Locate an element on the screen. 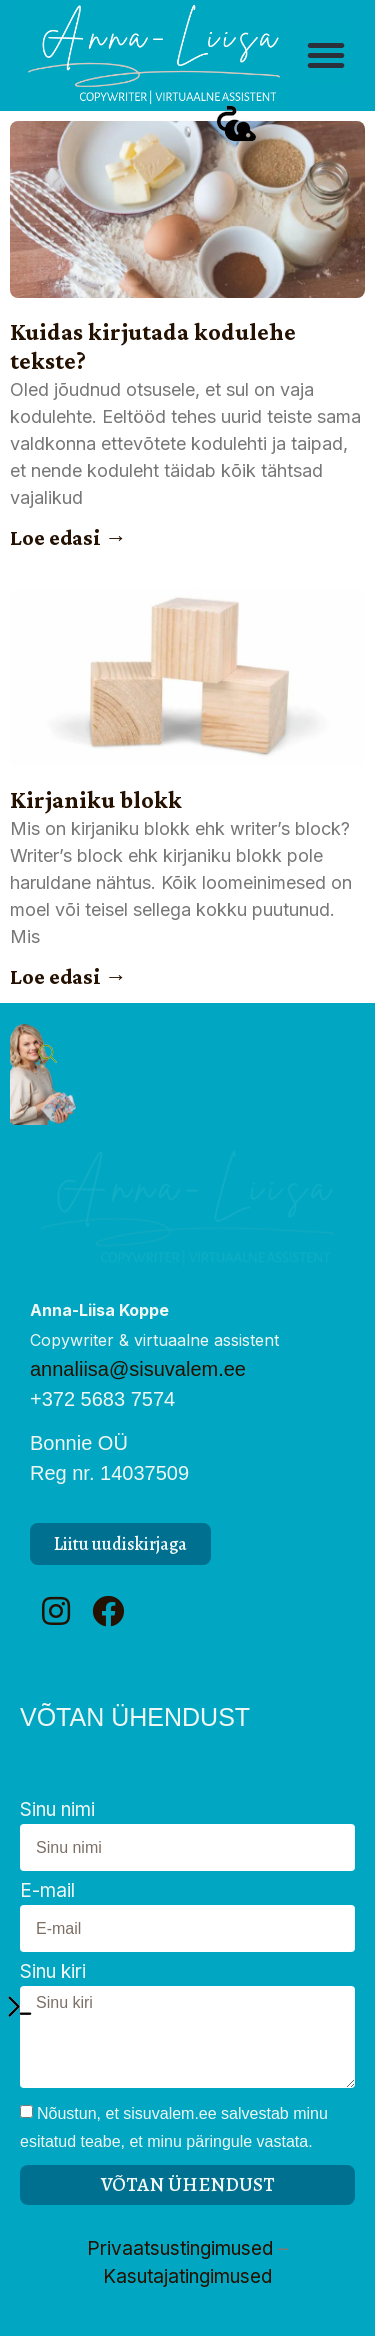 This screenshot has height=2336, width=375. open command palette is located at coordinates (19, 2006).